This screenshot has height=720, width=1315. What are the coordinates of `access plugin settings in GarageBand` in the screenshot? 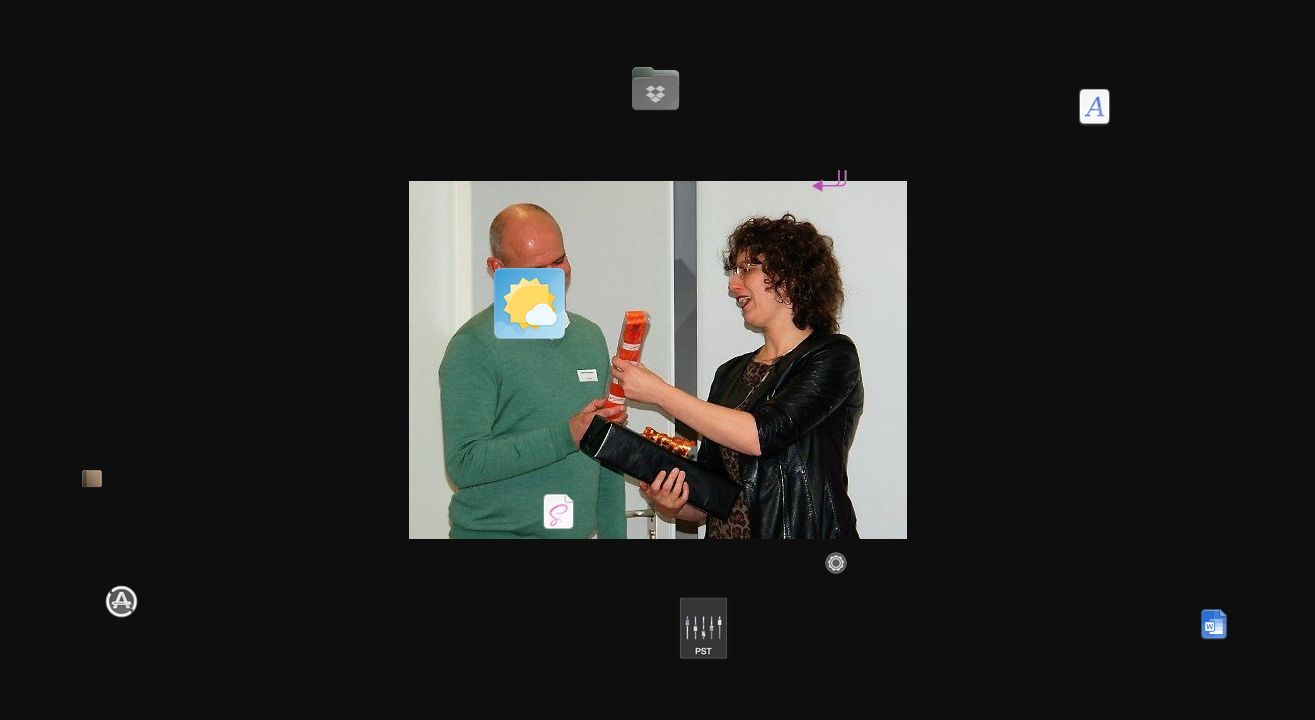 It's located at (703, 629).